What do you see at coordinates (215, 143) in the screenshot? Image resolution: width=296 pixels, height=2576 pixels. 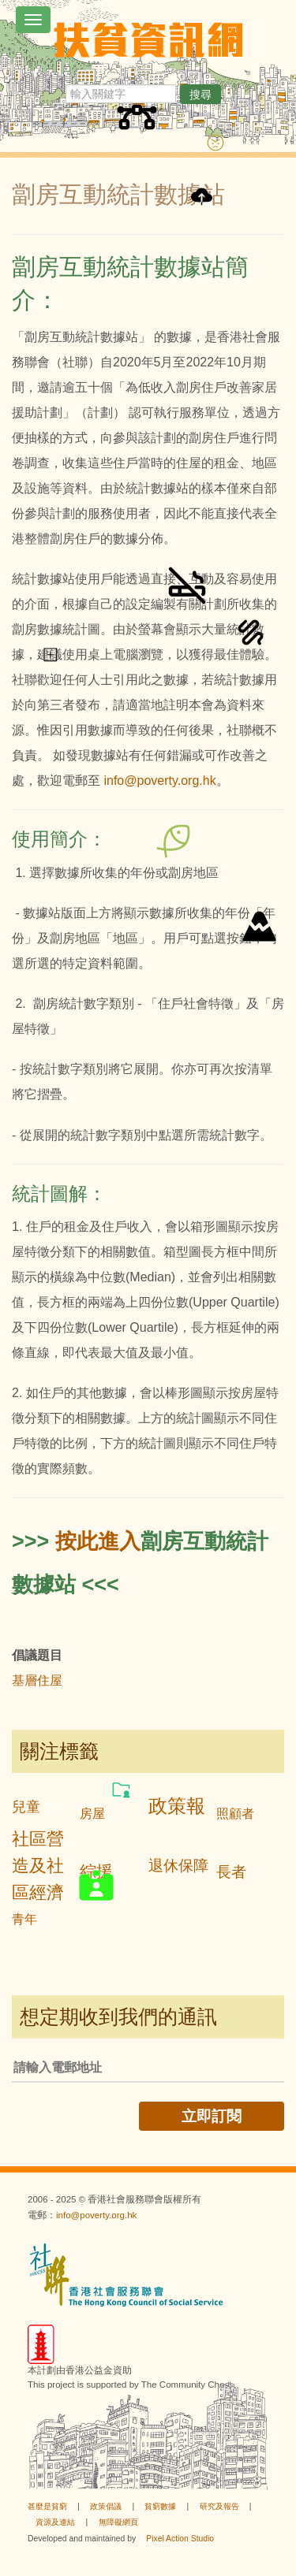 I see `indicate angry reaction or emotion` at bounding box center [215, 143].